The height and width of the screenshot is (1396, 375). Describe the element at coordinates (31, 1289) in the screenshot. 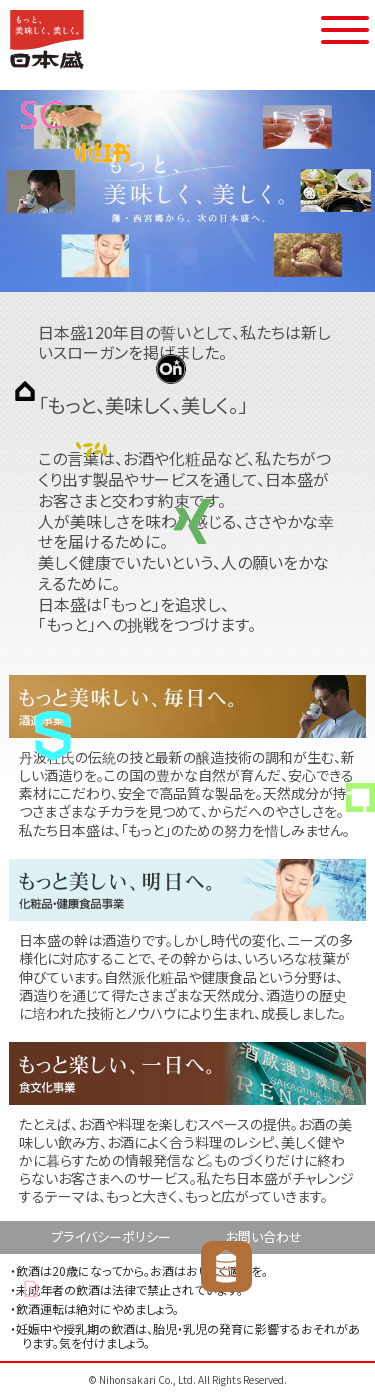

I see `indicates primary SIM card slot (SIM 1)` at that location.